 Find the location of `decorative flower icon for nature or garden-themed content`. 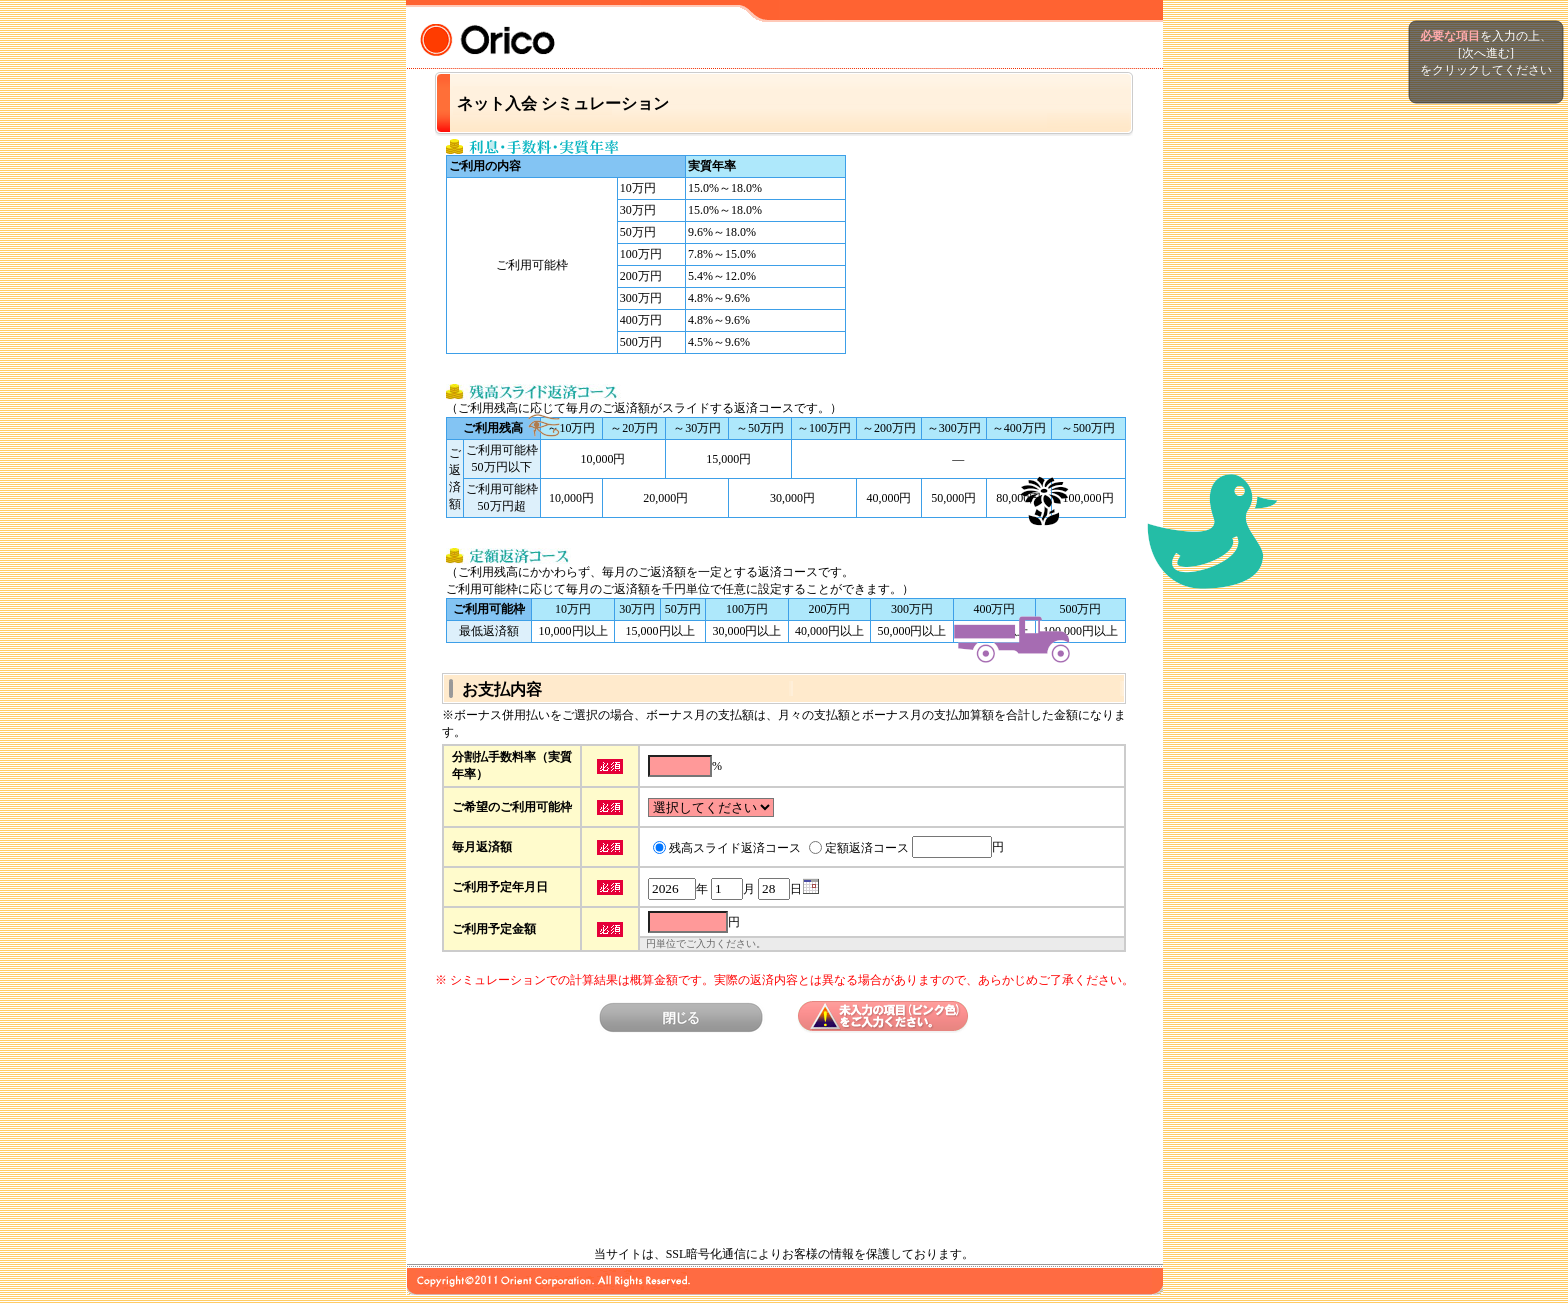

decorative flower icon for nature or garden-themed content is located at coordinates (1044, 500).